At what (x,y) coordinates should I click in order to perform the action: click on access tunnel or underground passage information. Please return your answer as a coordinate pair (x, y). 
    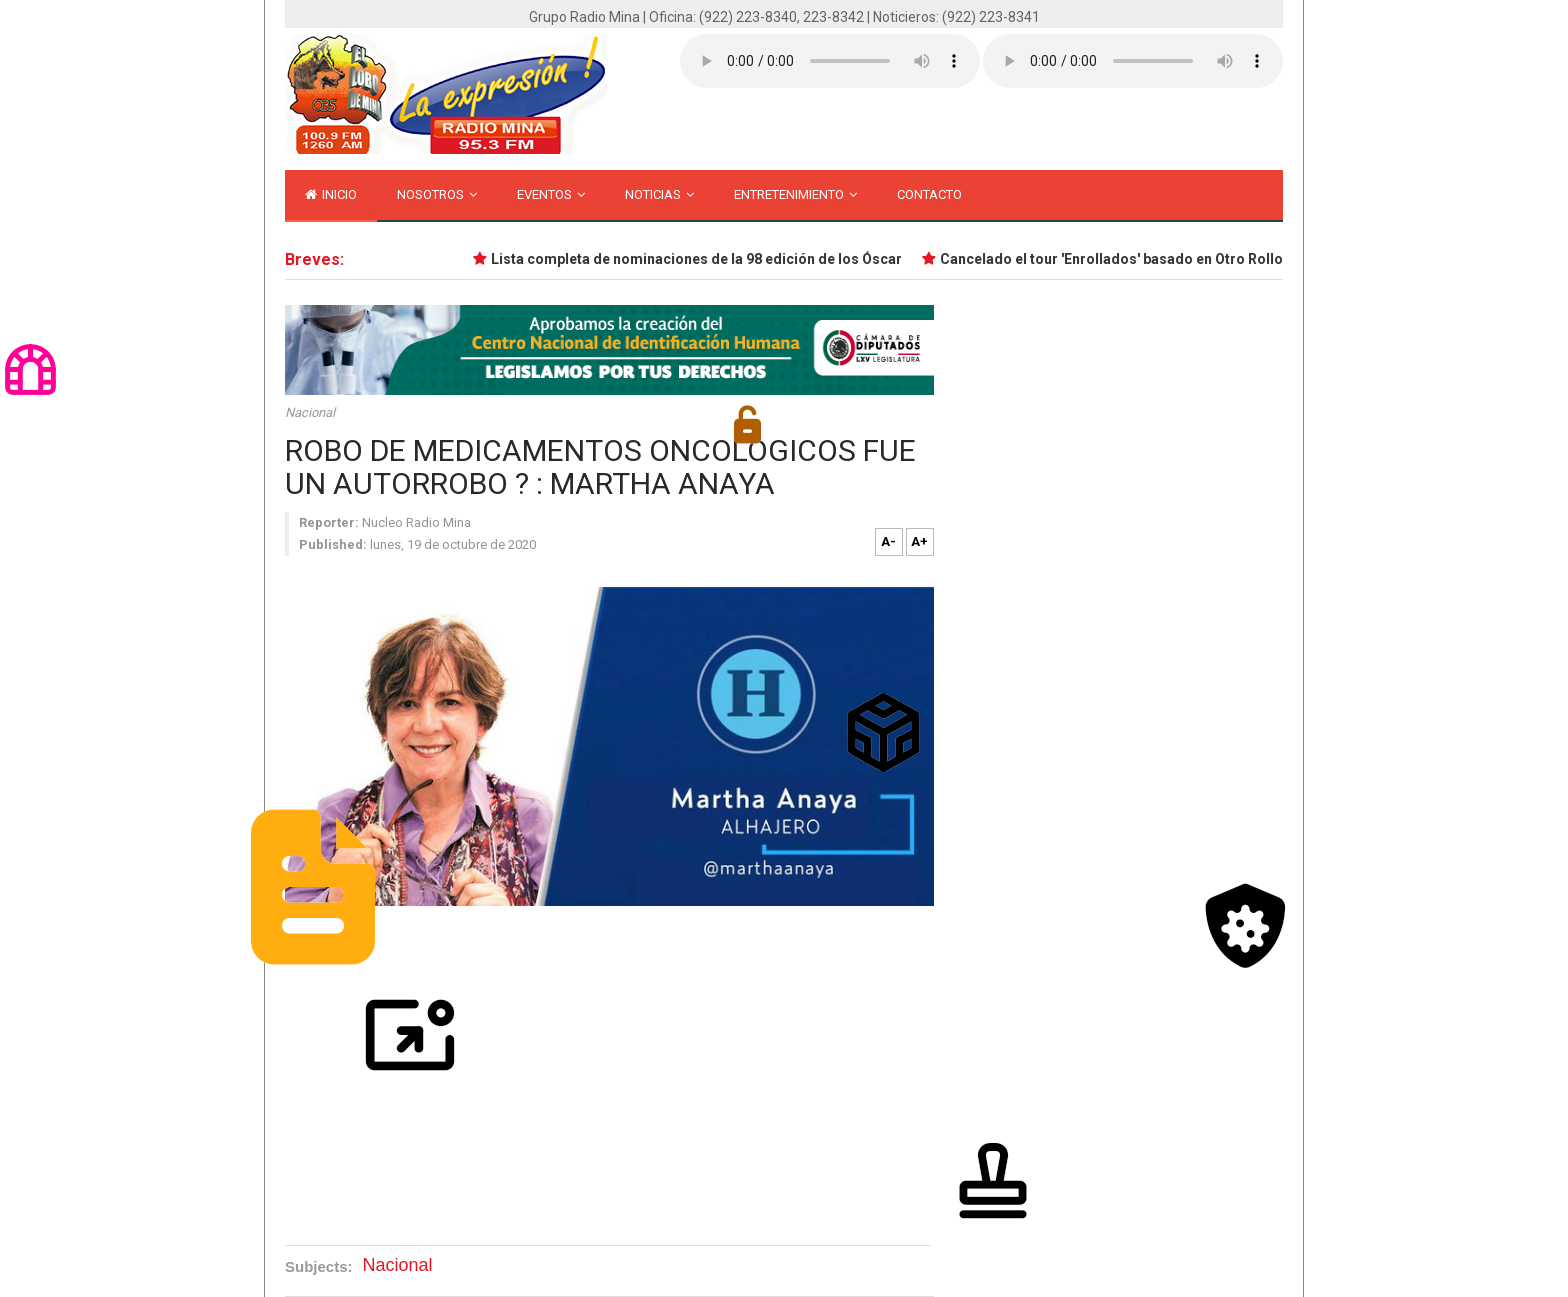
    Looking at the image, I should click on (30, 369).